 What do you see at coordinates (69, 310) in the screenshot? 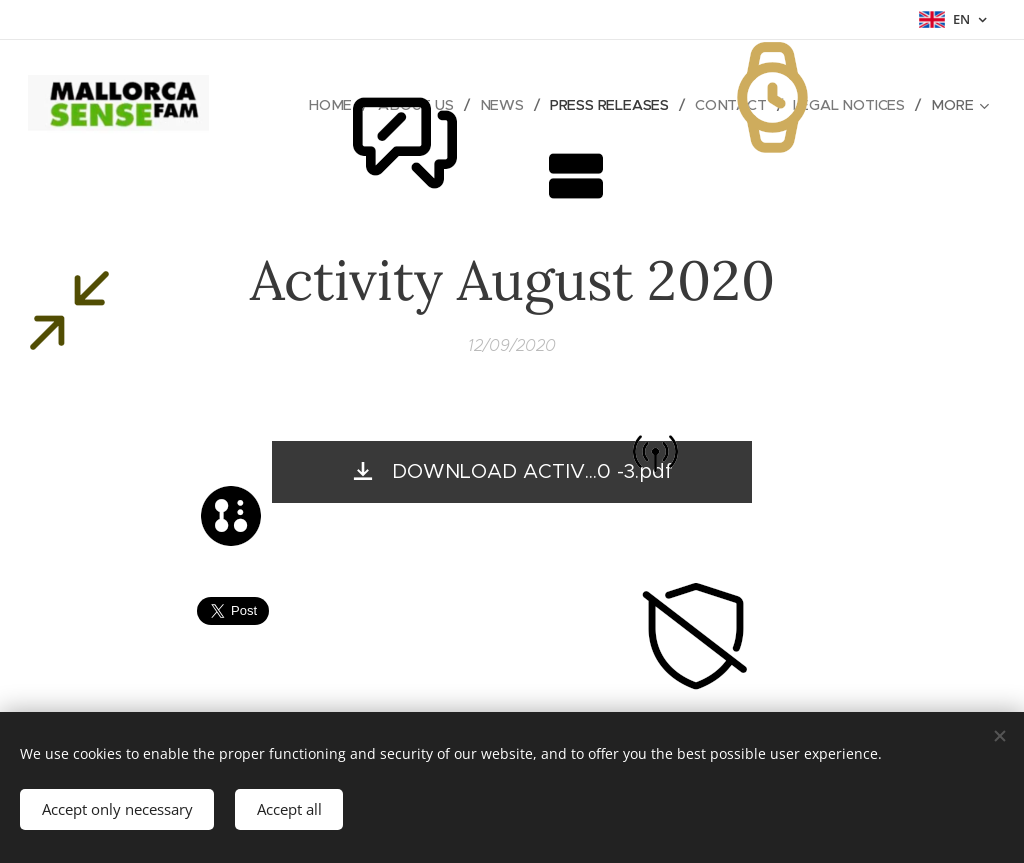
I see `minimize or collapse the current window` at bounding box center [69, 310].